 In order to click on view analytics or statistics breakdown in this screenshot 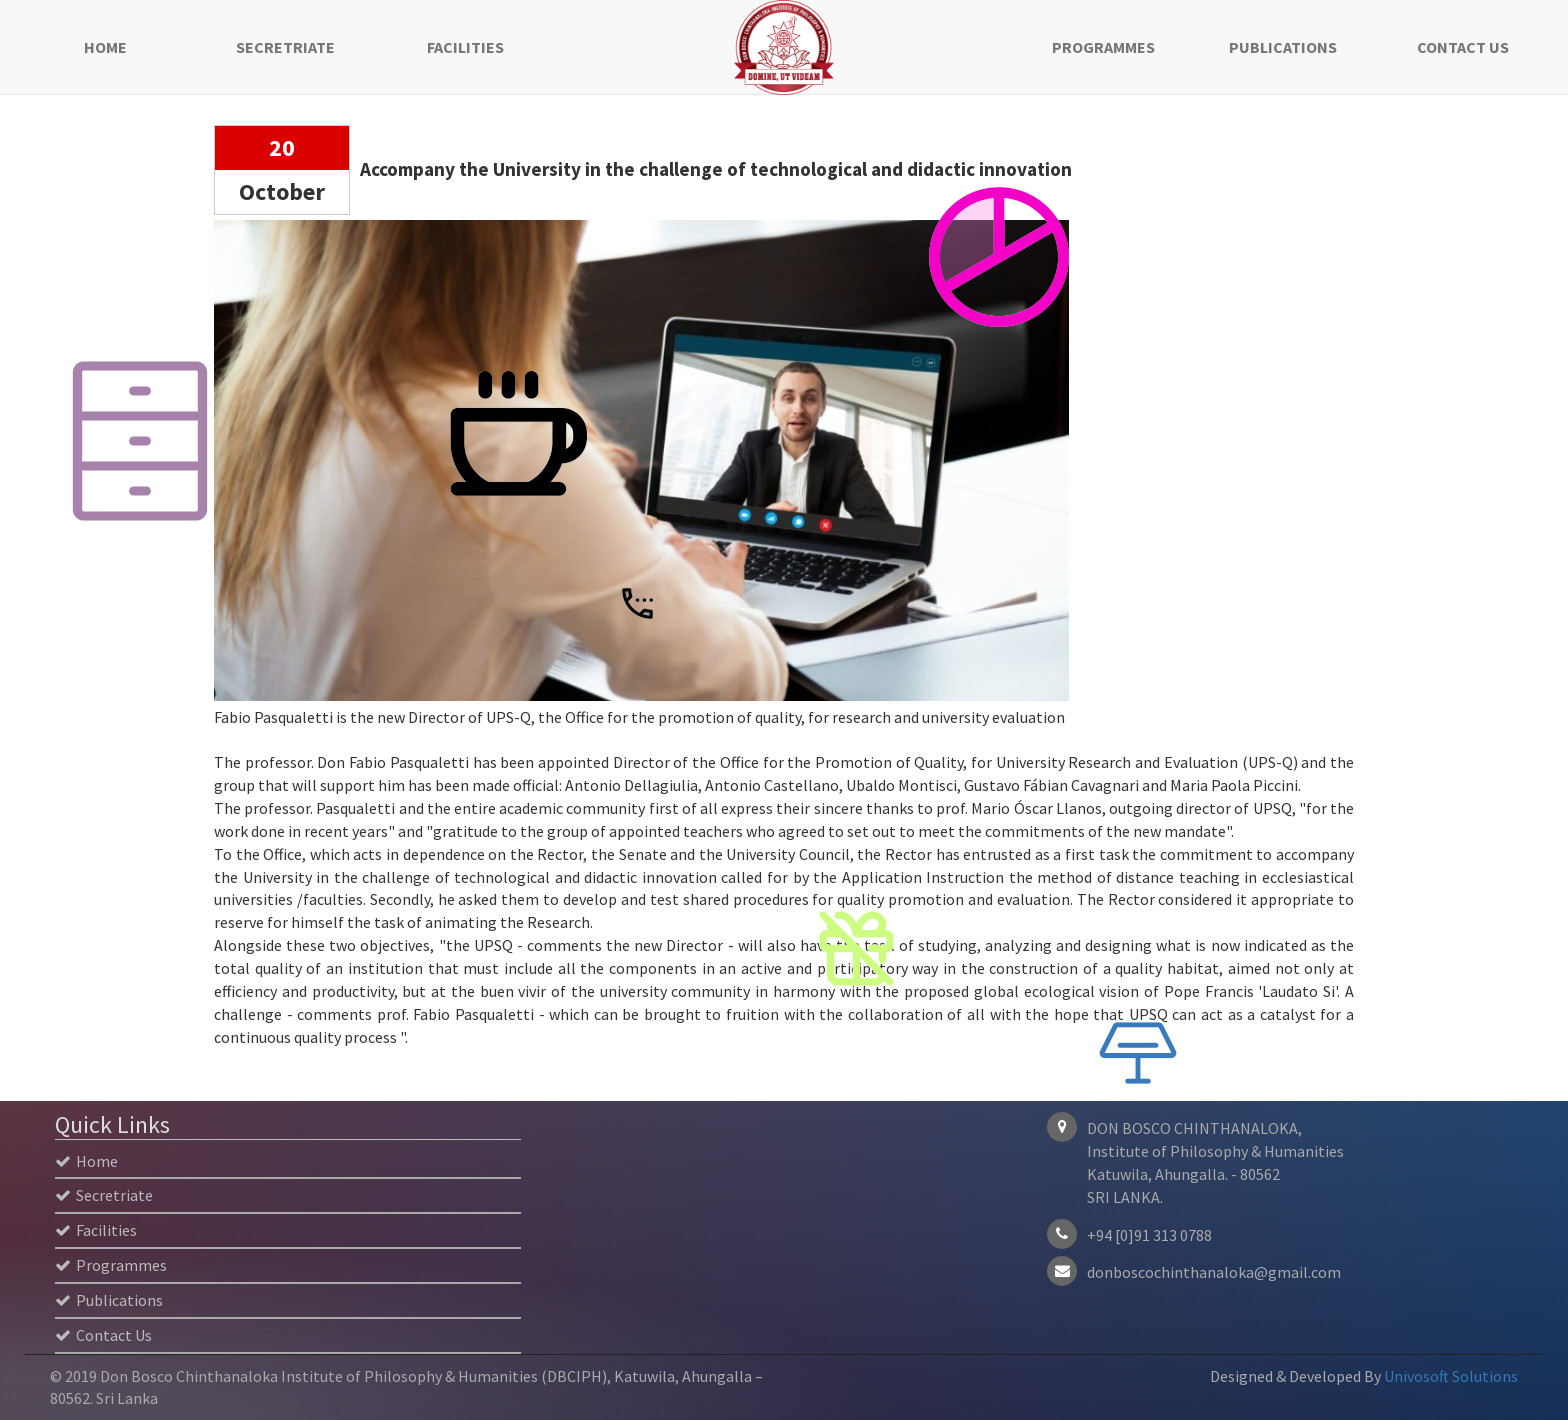, I will do `click(999, 257)`.